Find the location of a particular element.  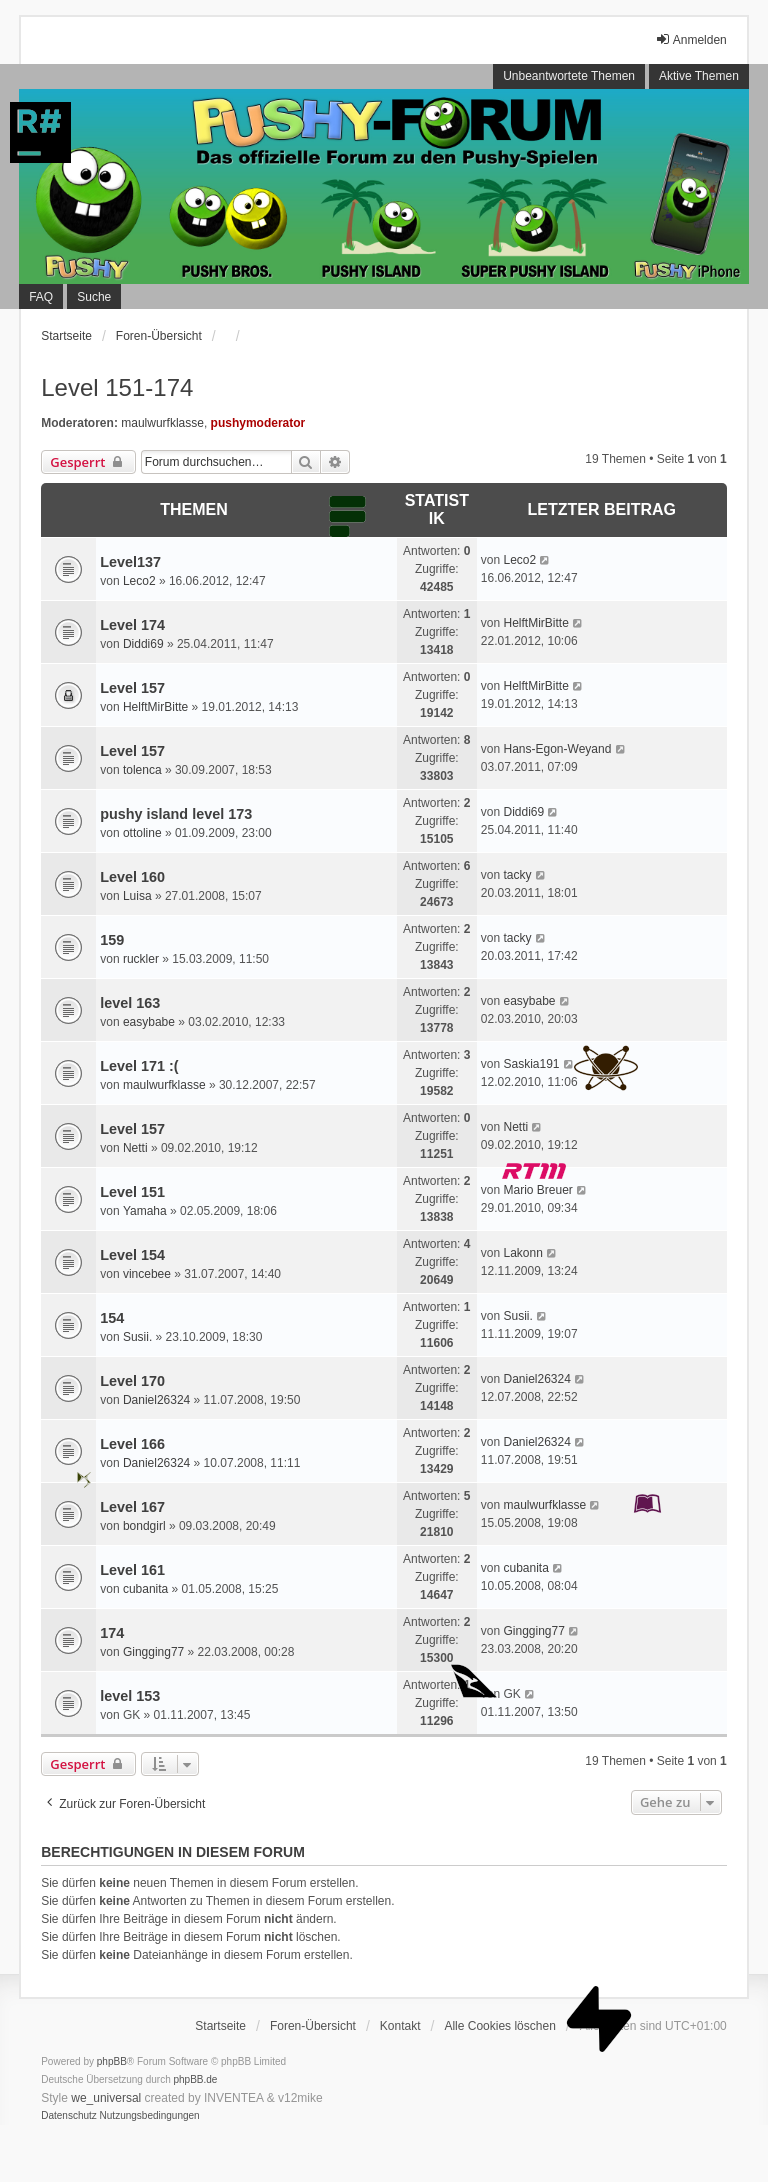

proteus software logo is located at coordinates (606, 1068).